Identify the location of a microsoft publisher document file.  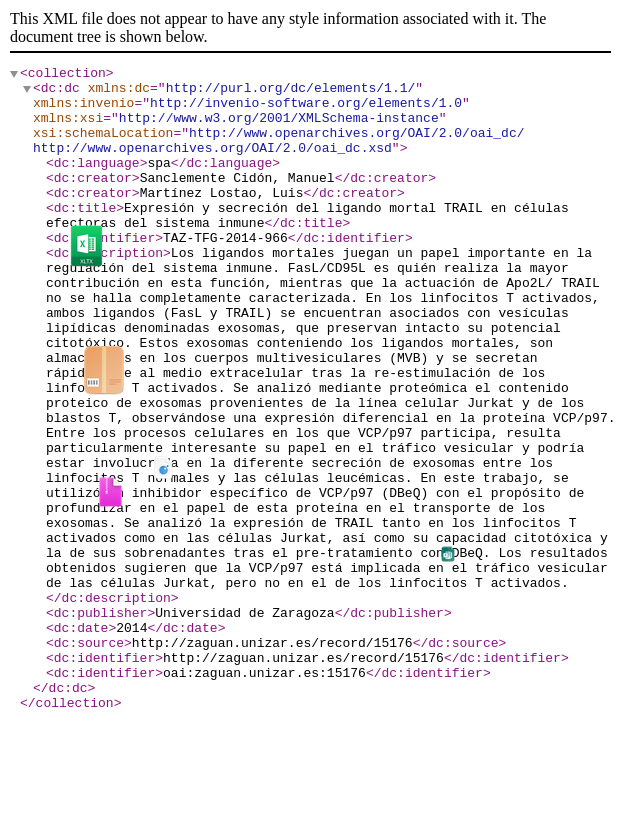
(448, 554).